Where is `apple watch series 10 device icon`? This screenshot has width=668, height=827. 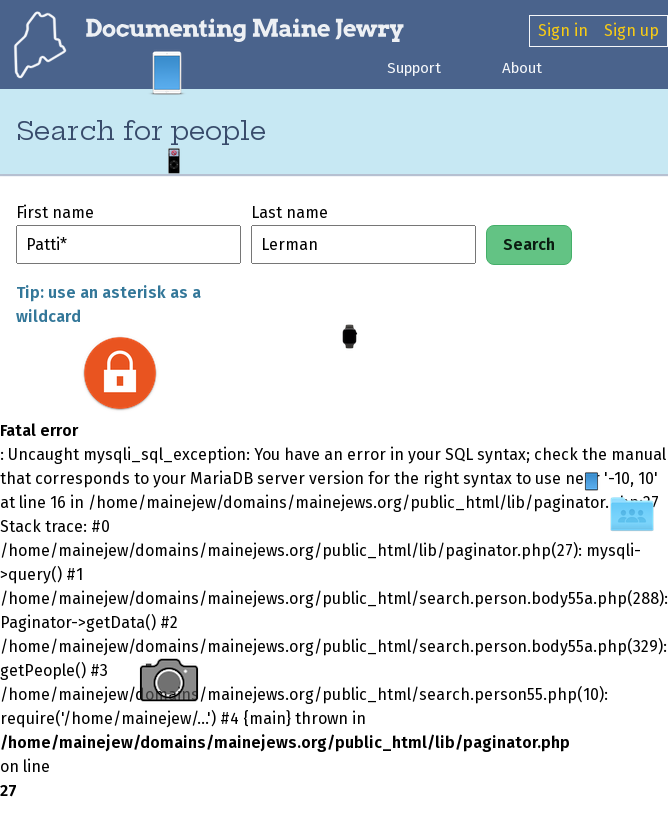 apple watch series 10 device icon is located at coordinates (349, 336).